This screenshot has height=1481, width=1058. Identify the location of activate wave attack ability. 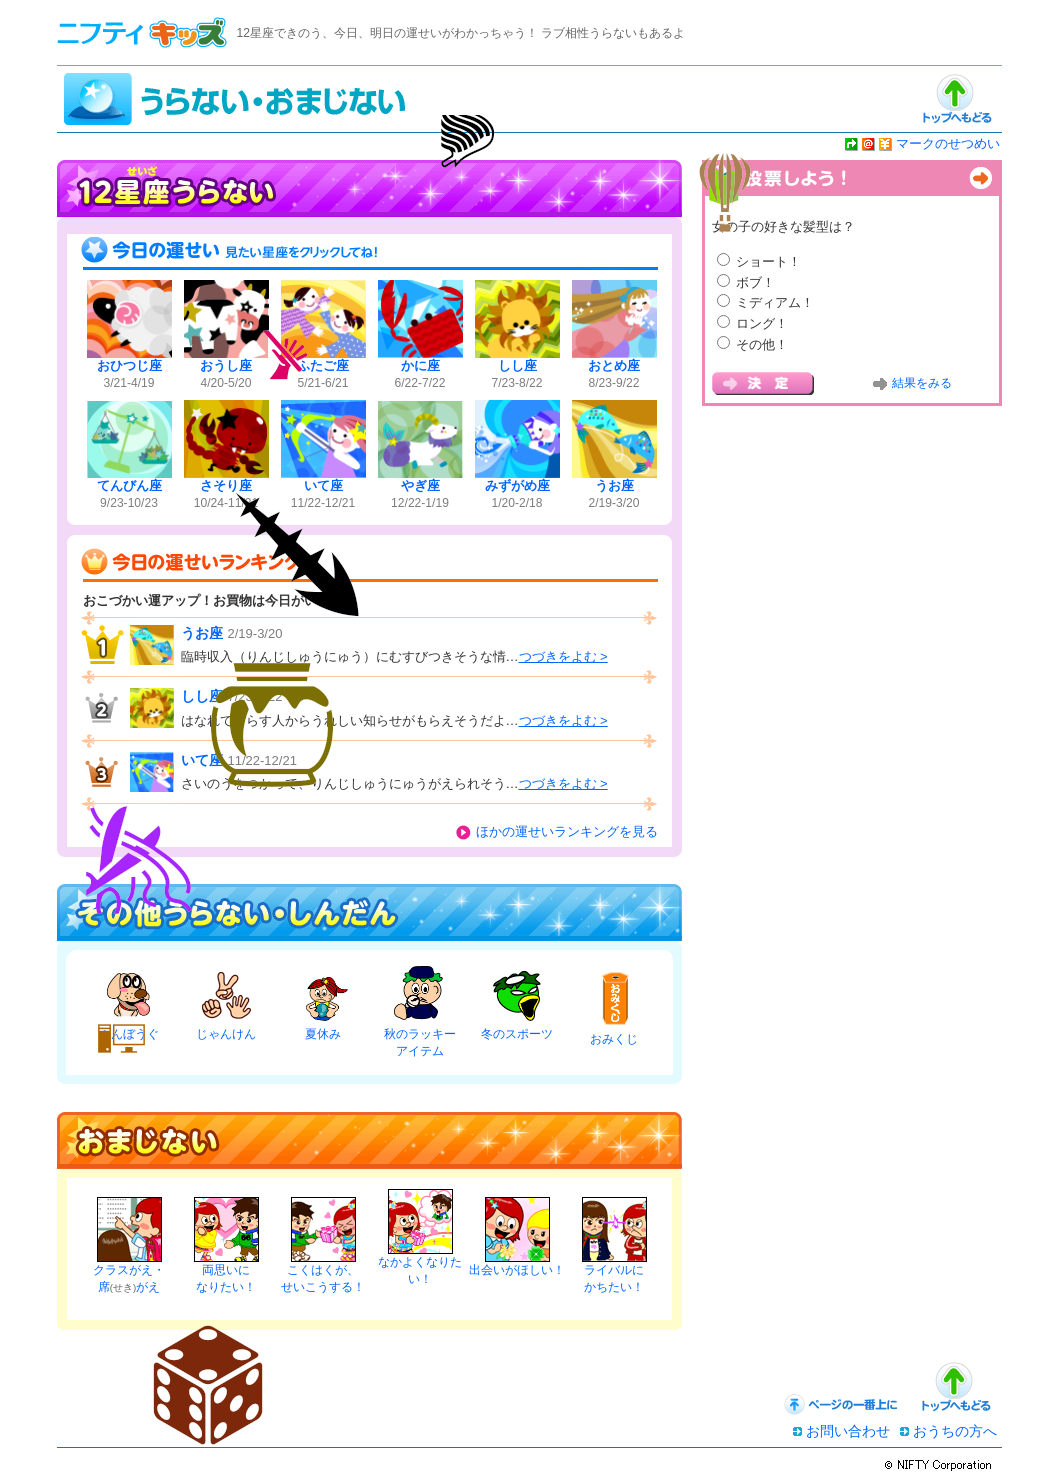
(467, 141).